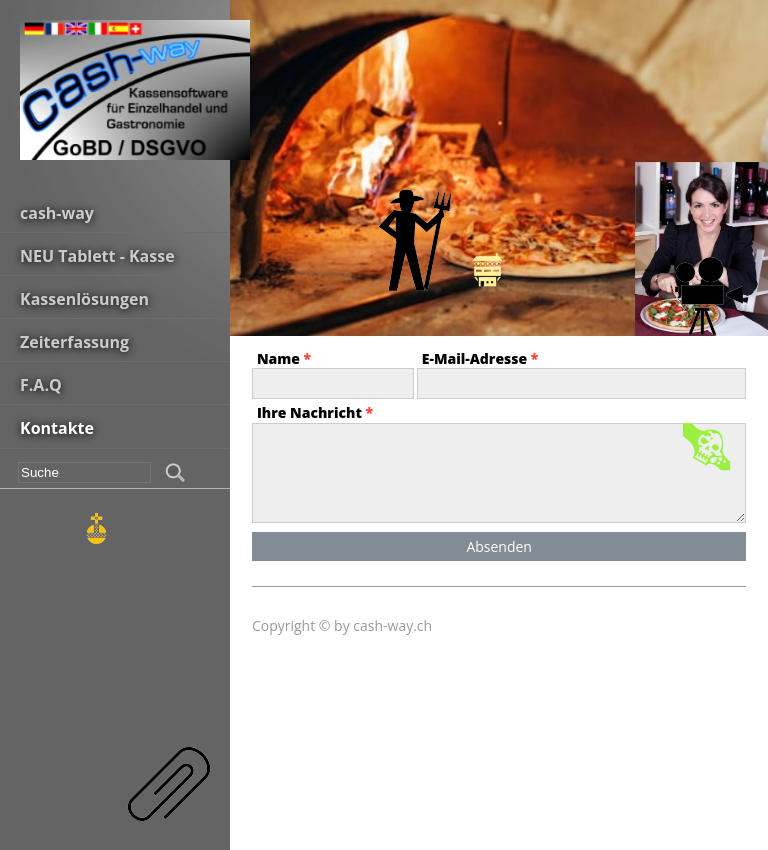 The height and width of the screenshot is (850, 768). I want to click on access building or fortress in game, so click(487, 269).